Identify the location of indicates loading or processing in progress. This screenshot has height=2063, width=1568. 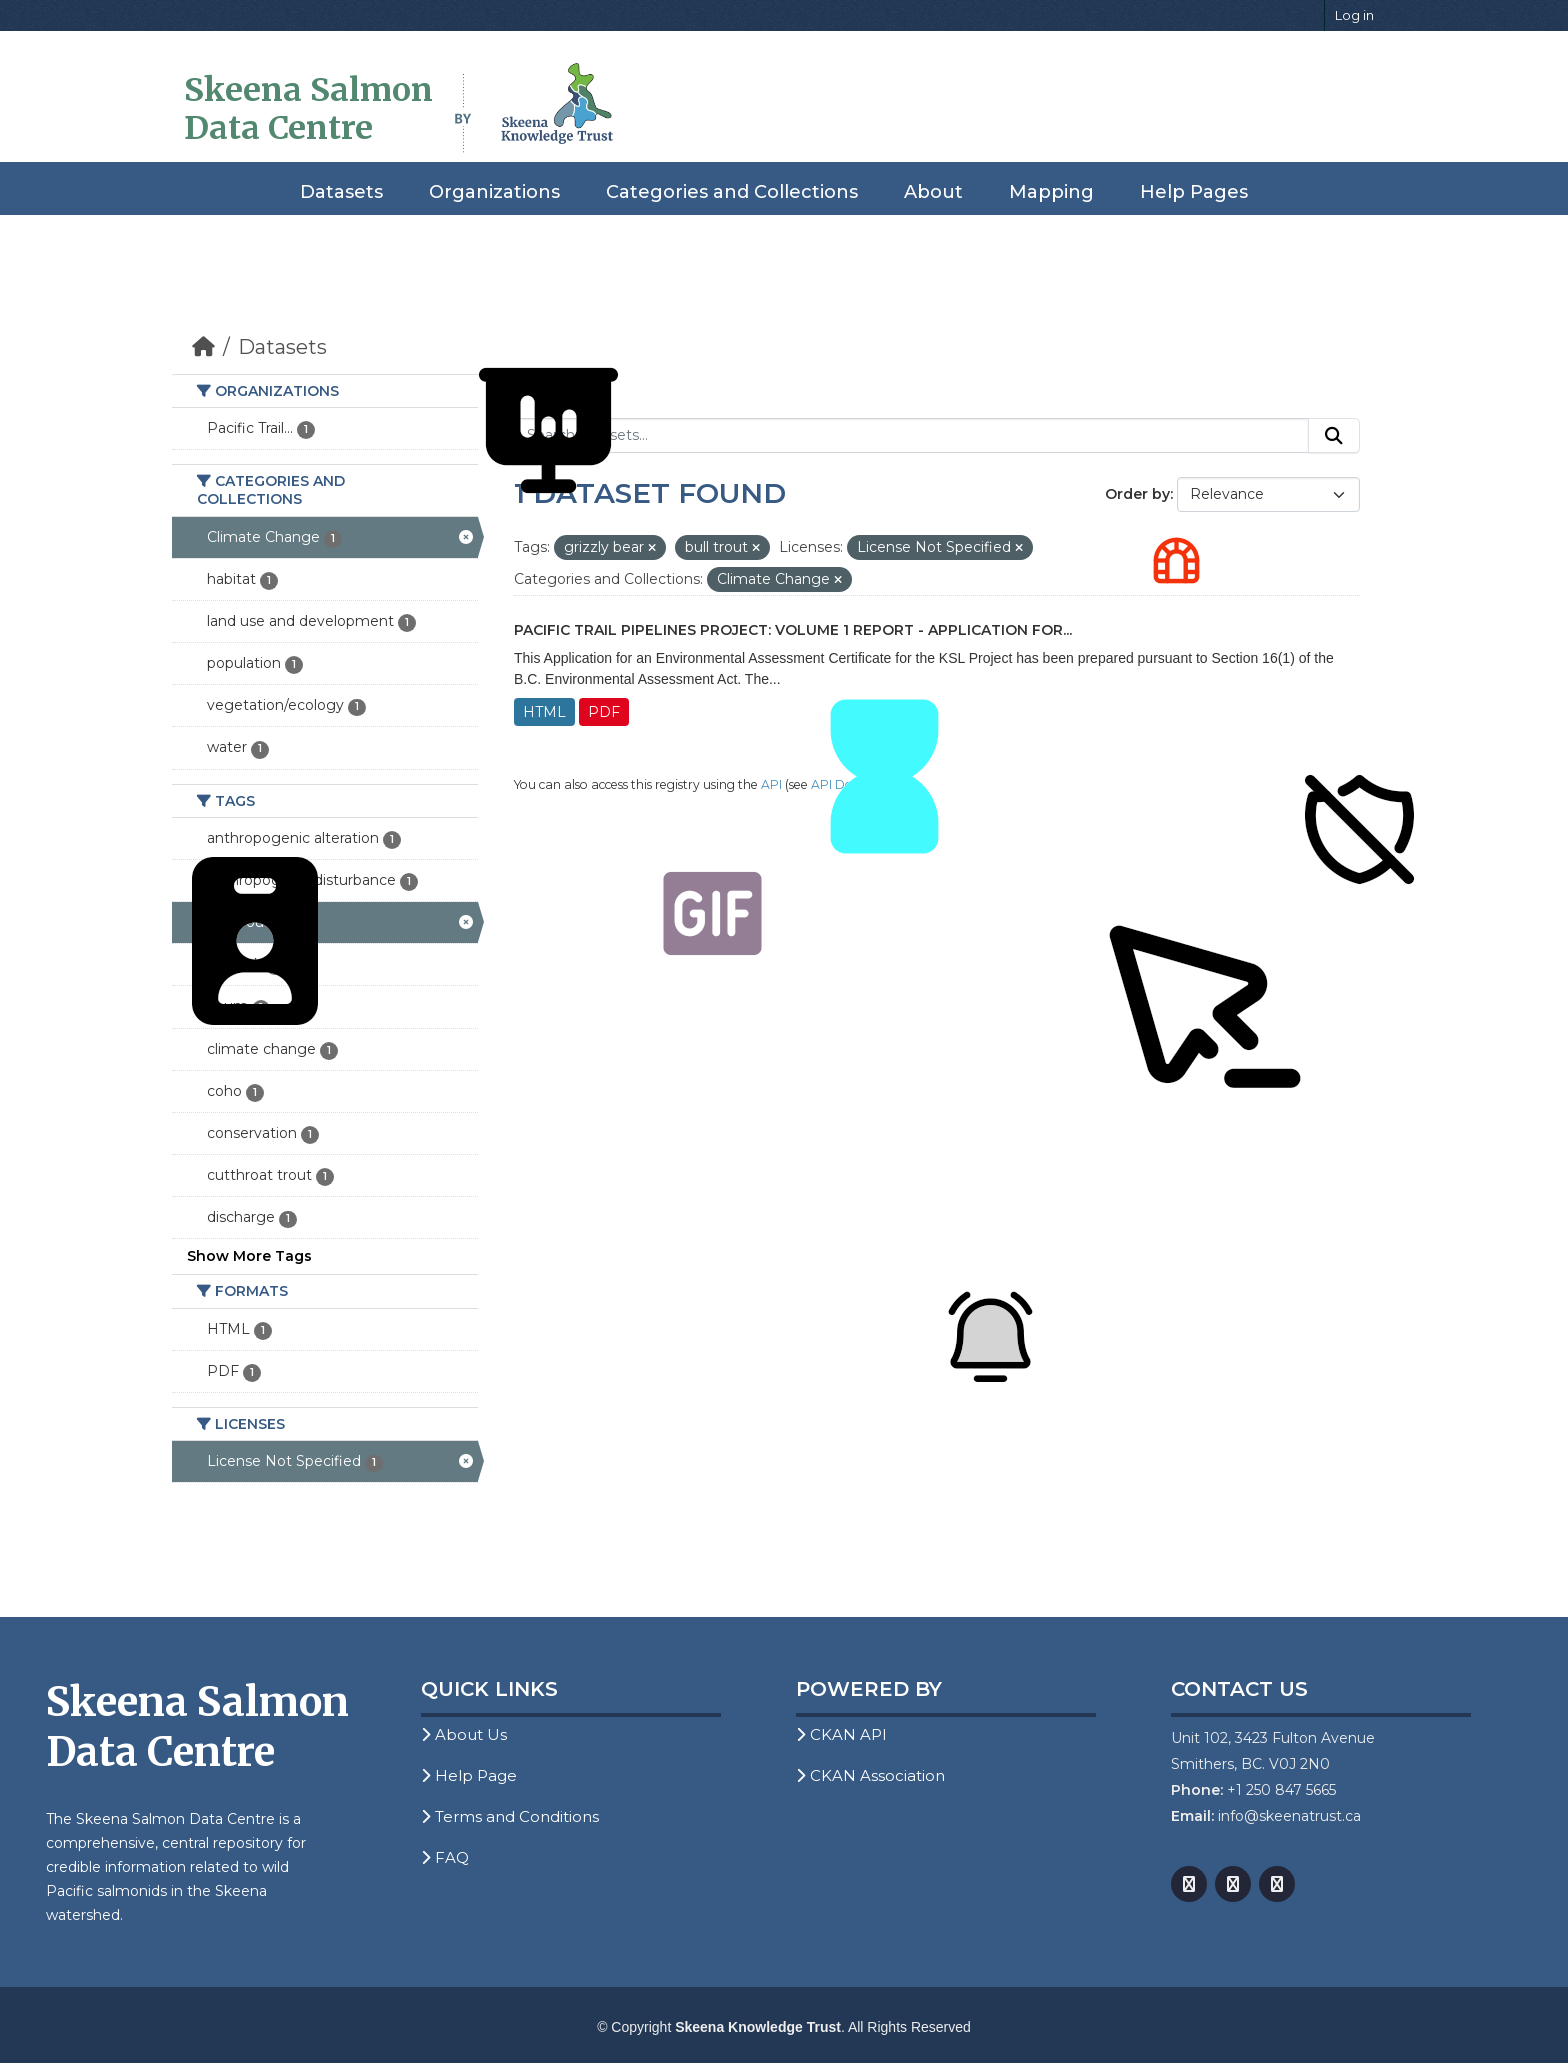
(884, 776).